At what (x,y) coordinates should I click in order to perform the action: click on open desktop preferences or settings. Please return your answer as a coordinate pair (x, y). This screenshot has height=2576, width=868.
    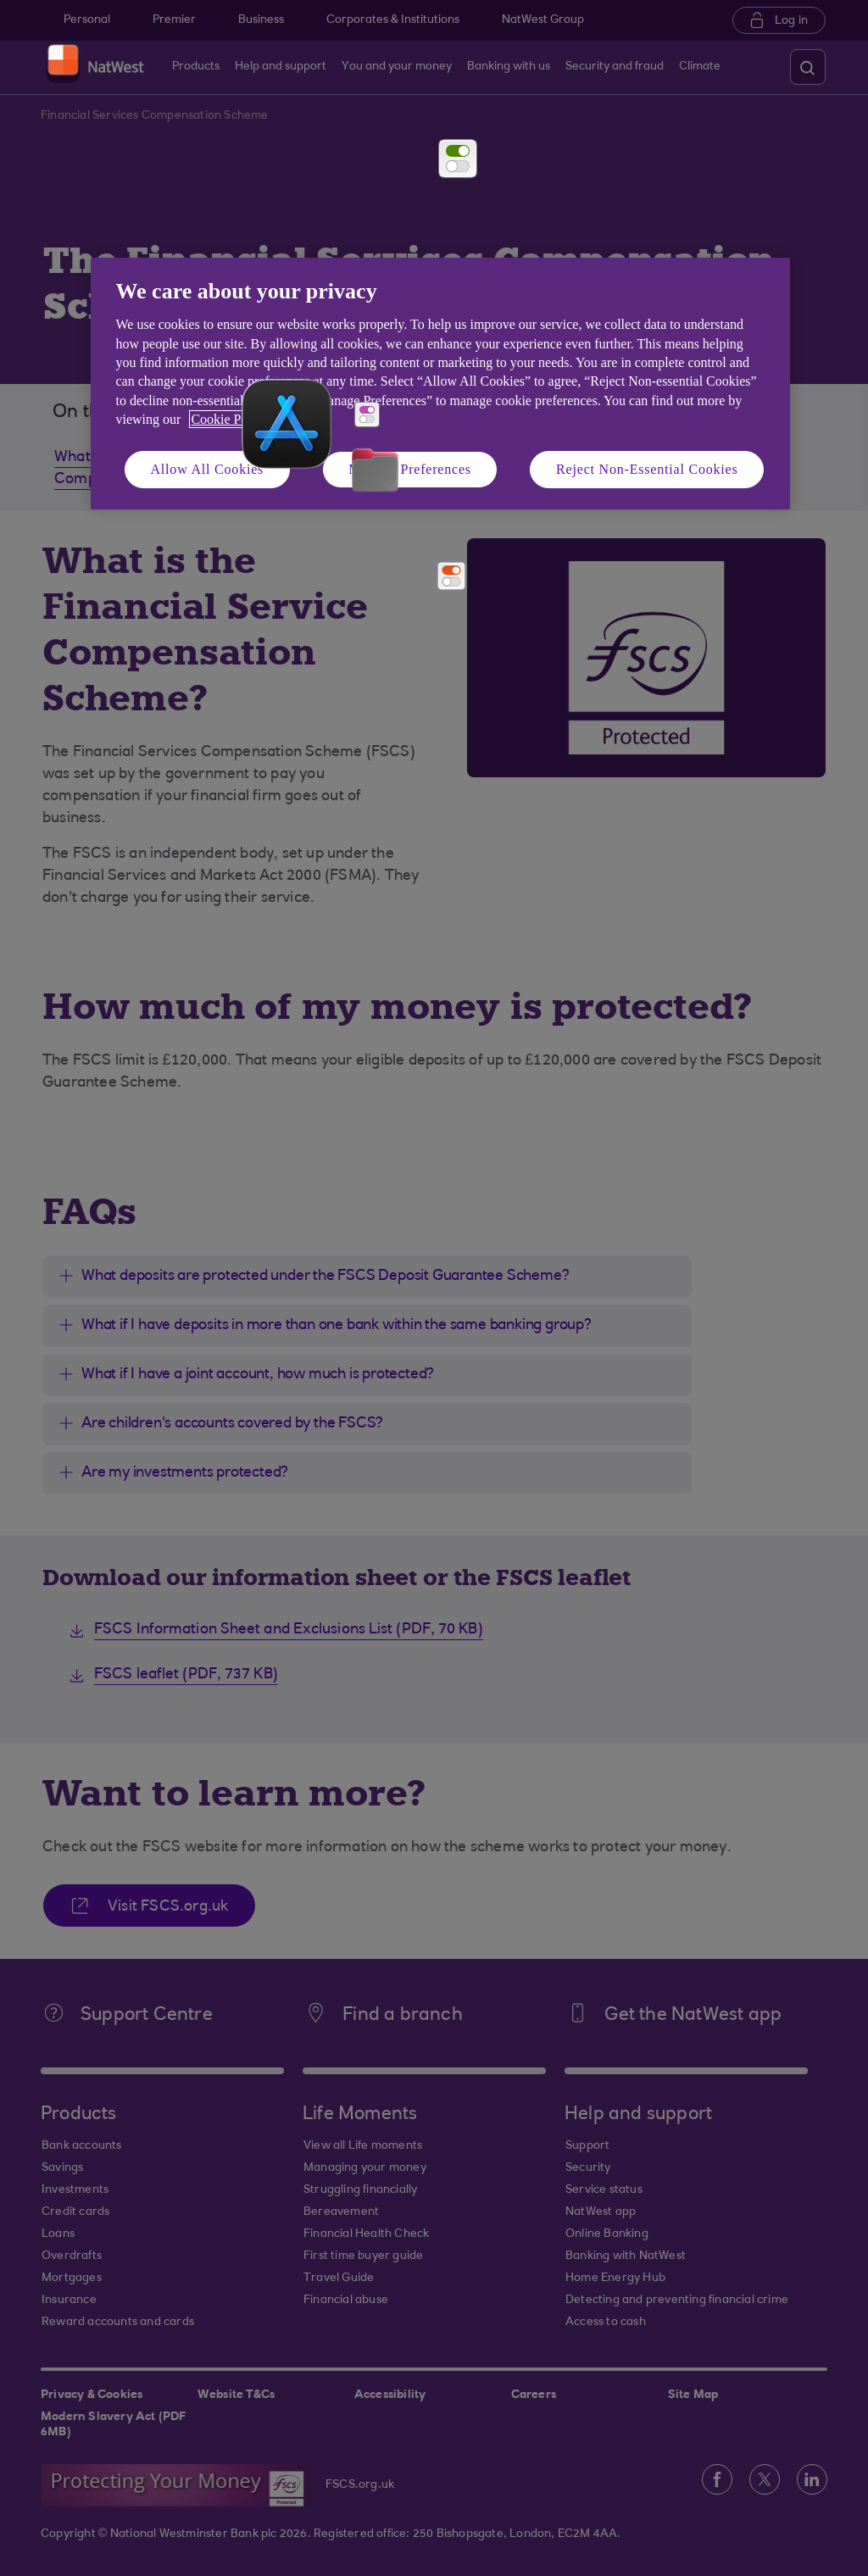
    Looking at the image, I should click on (367, 414).